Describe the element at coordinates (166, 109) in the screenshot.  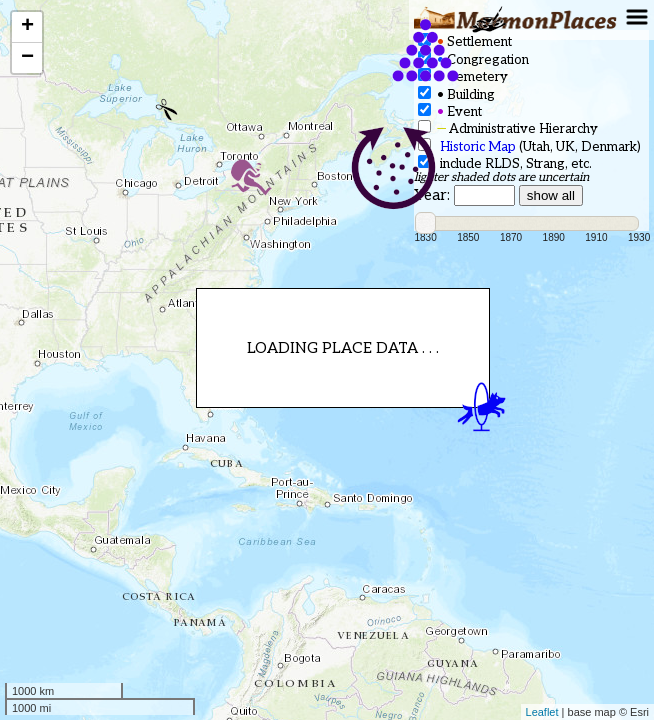
I see `cut selected content` at that location.